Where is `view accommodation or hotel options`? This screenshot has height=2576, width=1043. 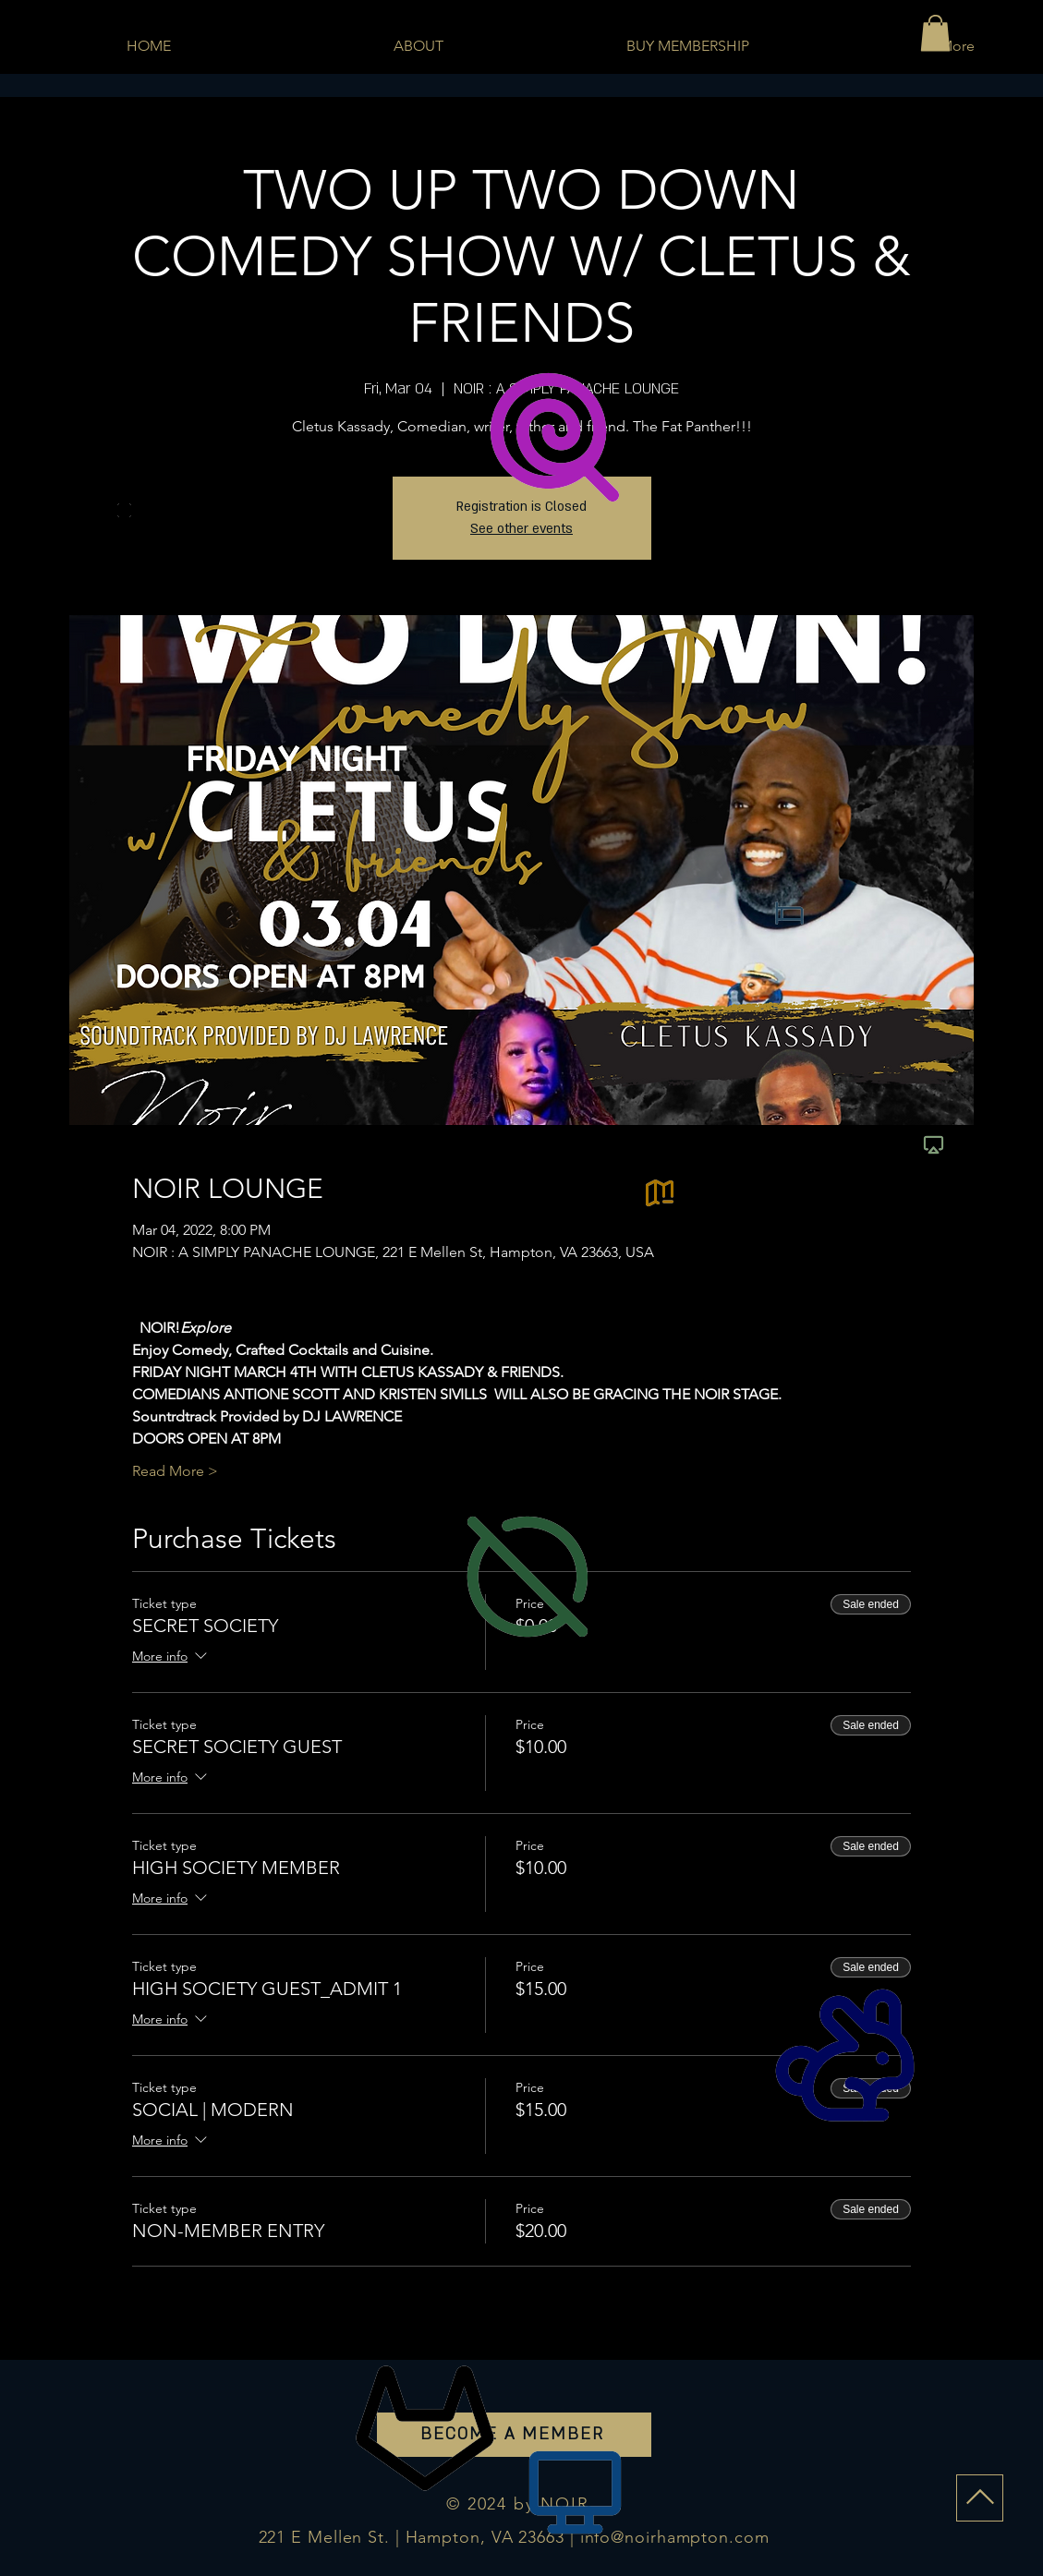 view accommodation or hotel options is located at coordinates (789, 913).